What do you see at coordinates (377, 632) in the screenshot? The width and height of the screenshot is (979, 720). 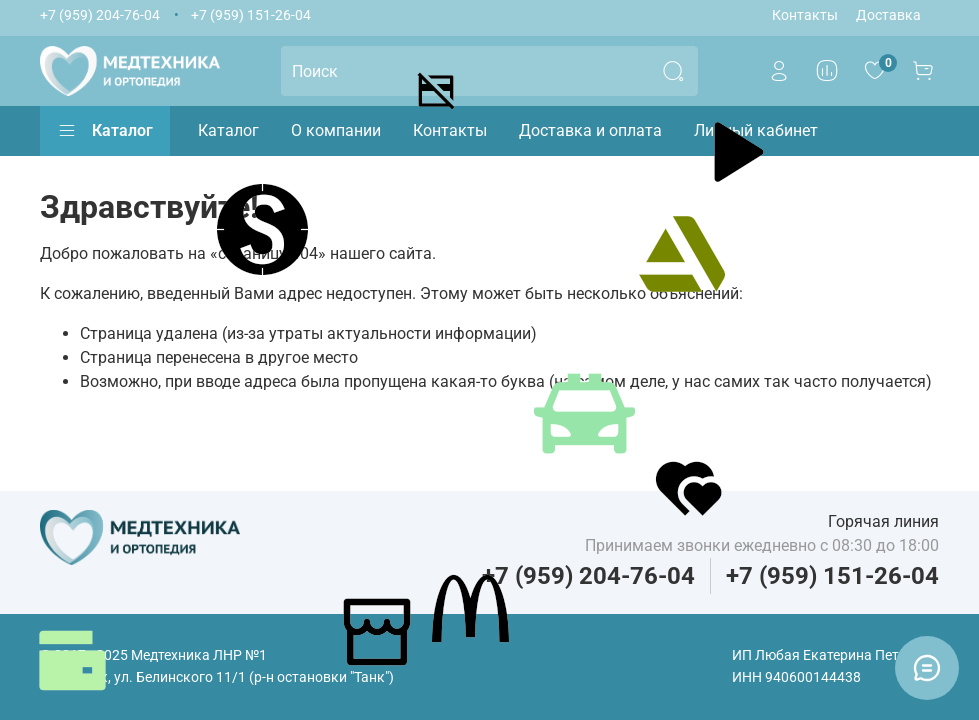 I see `browse or open the store` at bounding box center [377, 632].